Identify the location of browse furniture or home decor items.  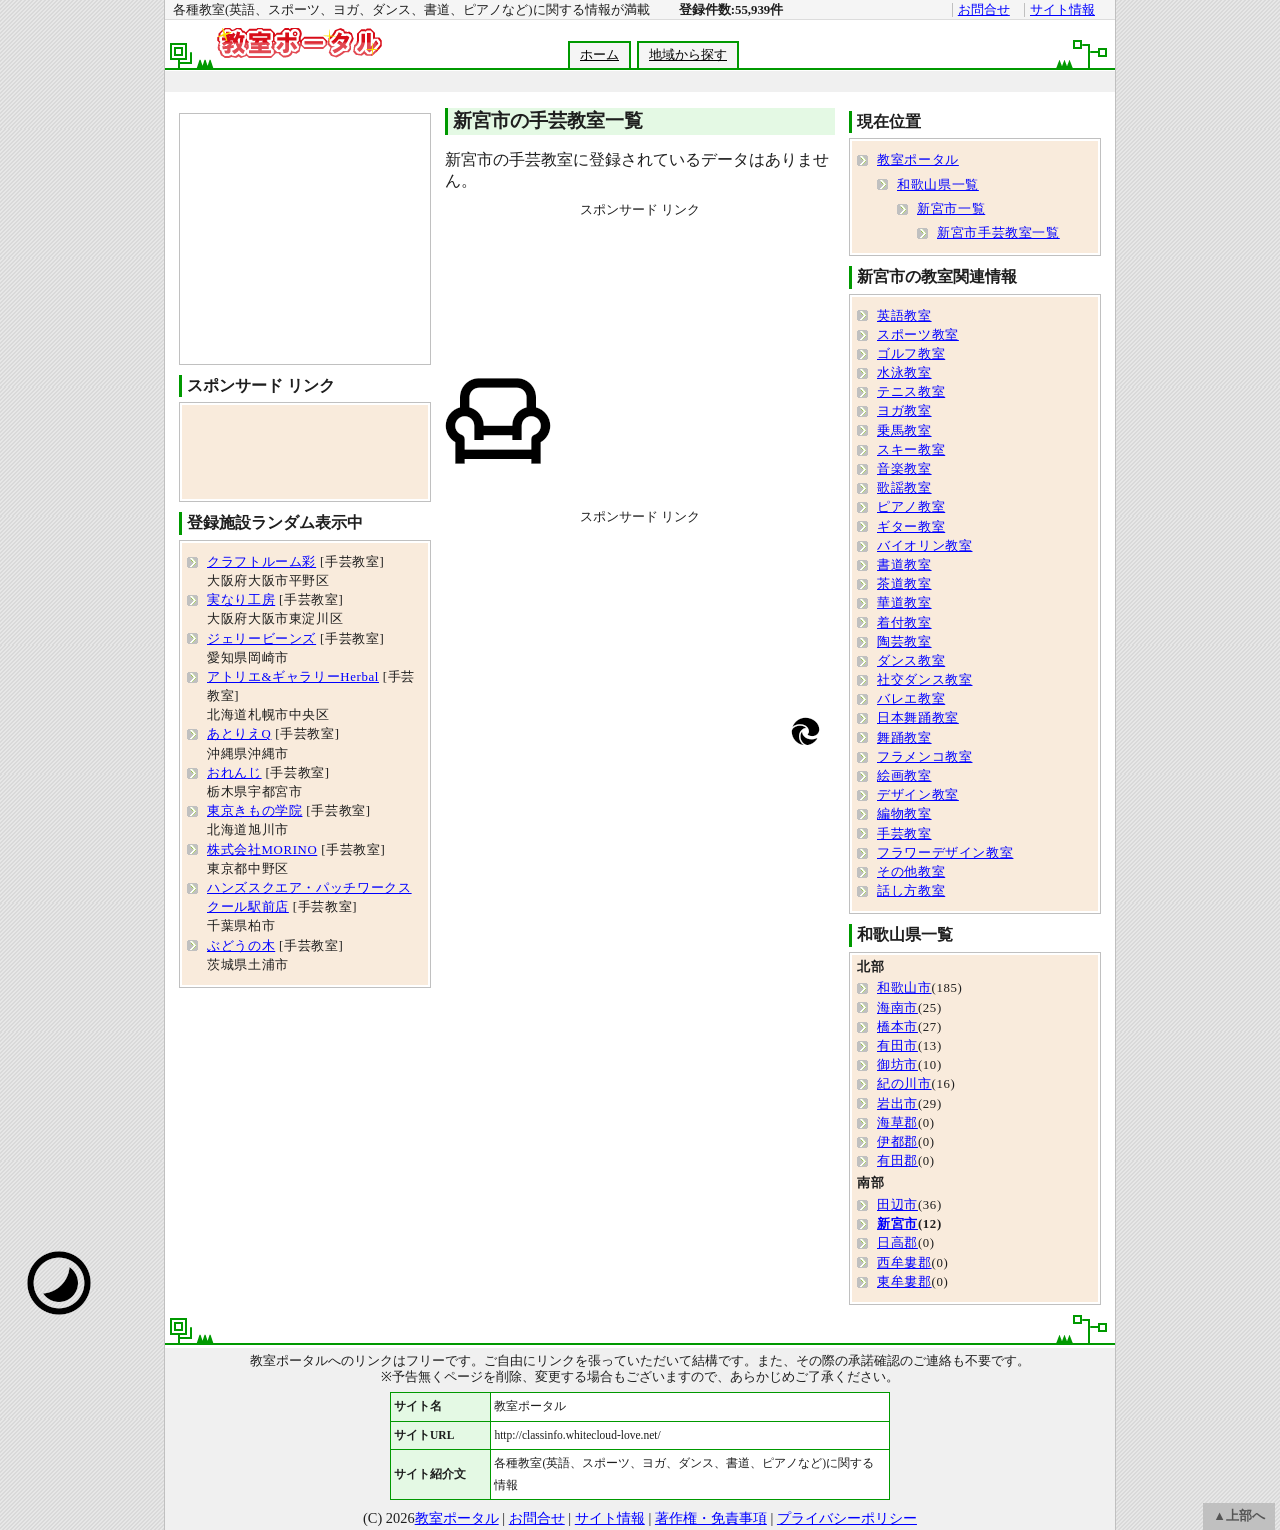
(498, 421).